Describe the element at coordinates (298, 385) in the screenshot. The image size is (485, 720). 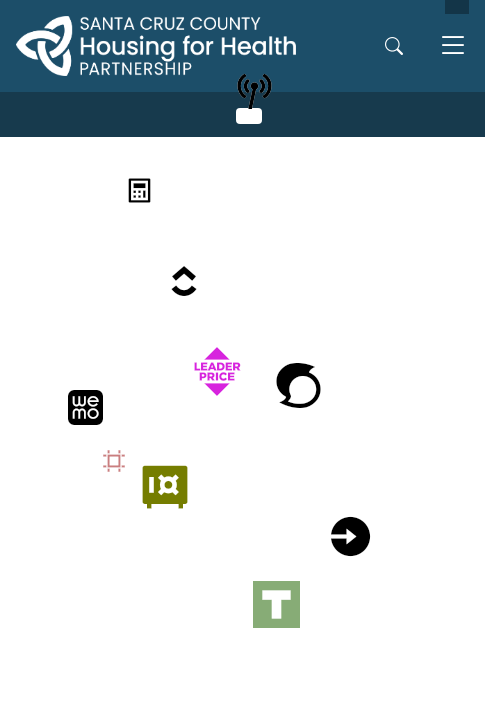
I see `visit steemit blockchain social media platform` at that location.